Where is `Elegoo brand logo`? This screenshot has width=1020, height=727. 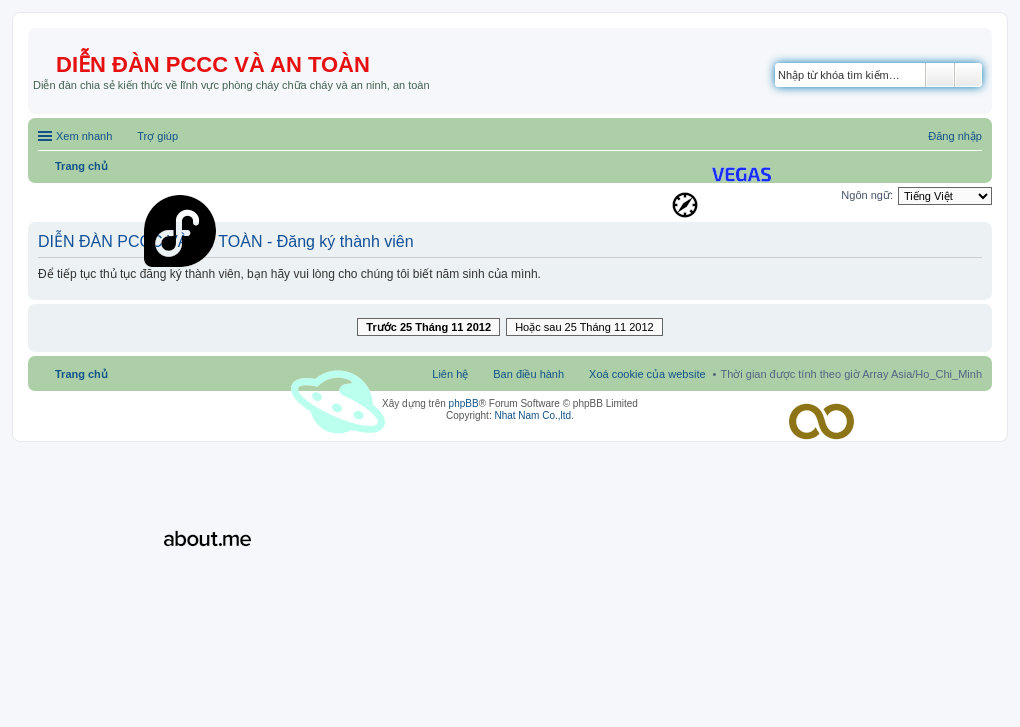 Elegoo brand logo is located at coordinates (821, 421).